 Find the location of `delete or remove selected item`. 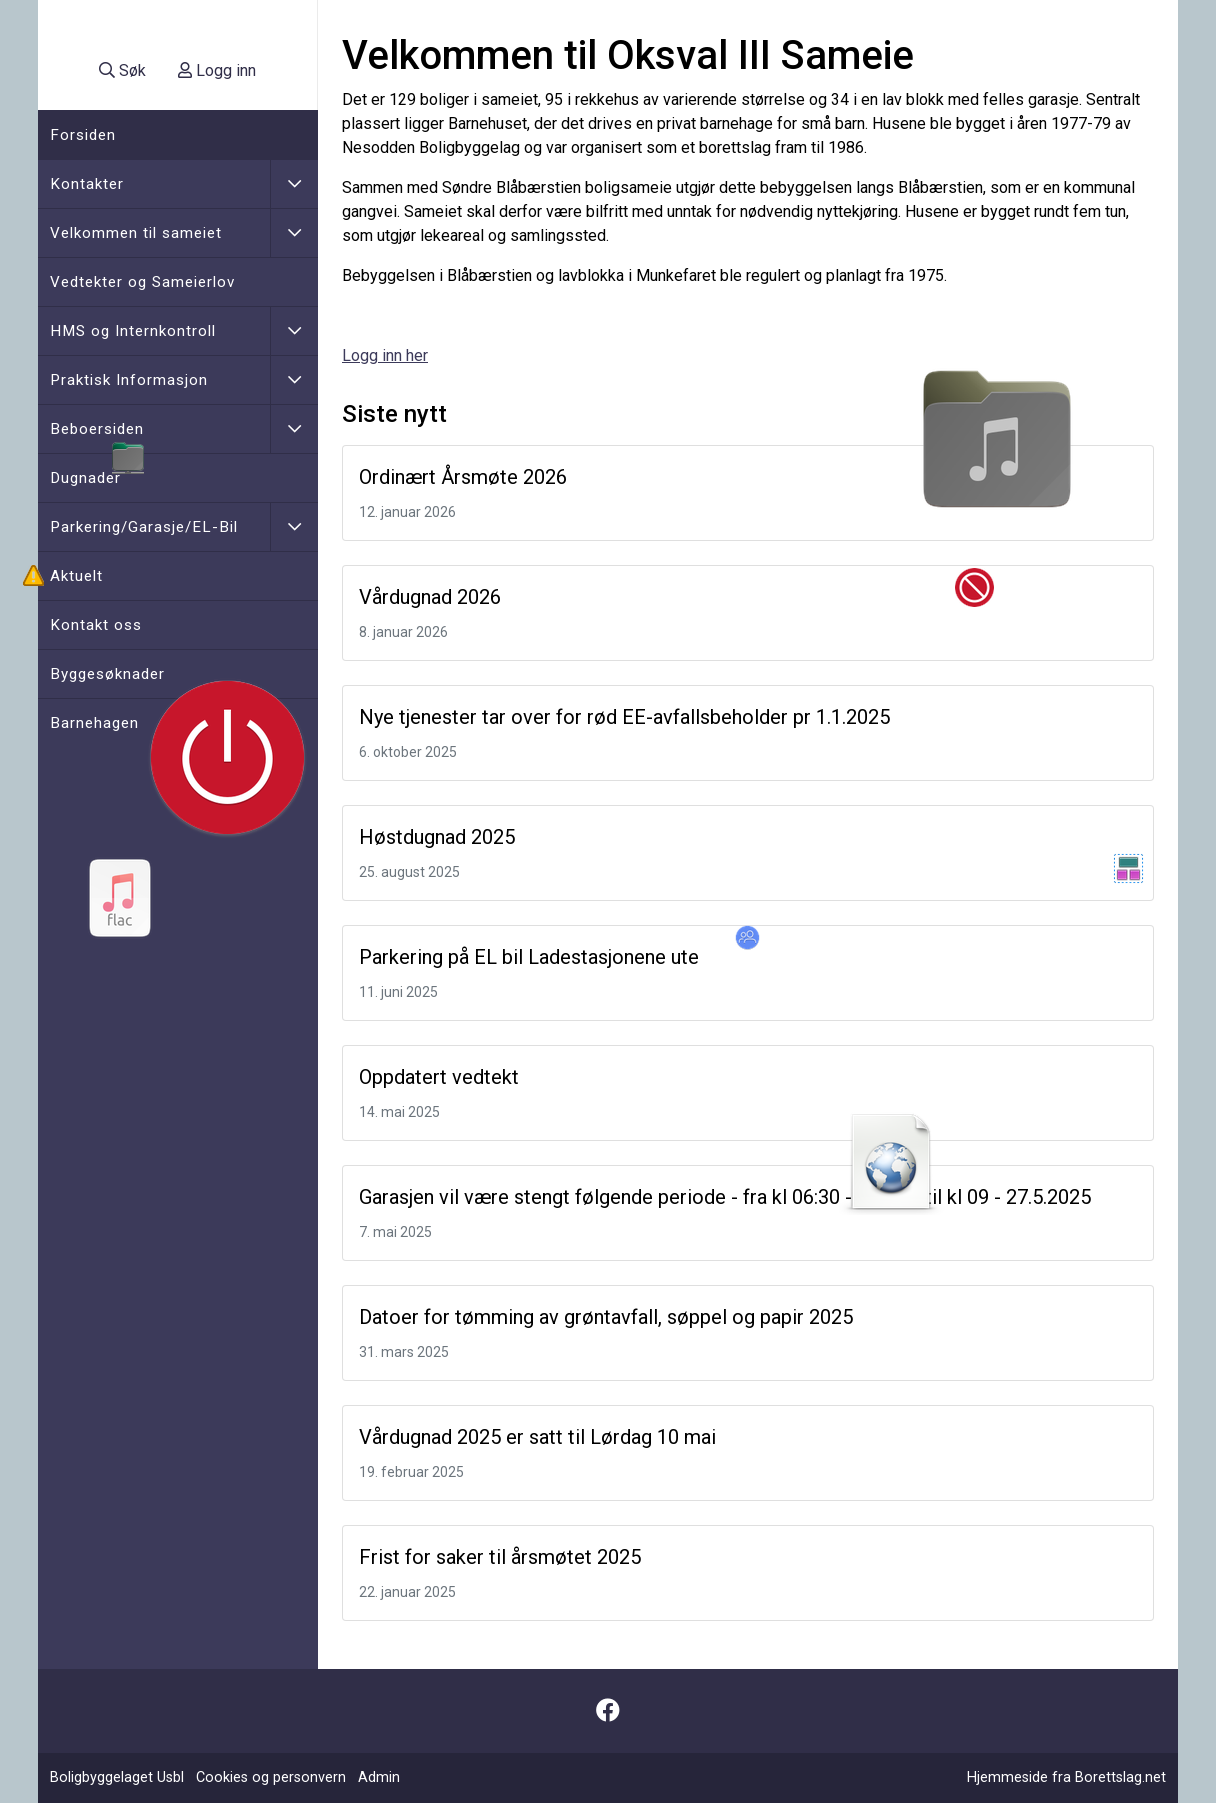

delete or remove selected item is located at coordinates (974, 587).